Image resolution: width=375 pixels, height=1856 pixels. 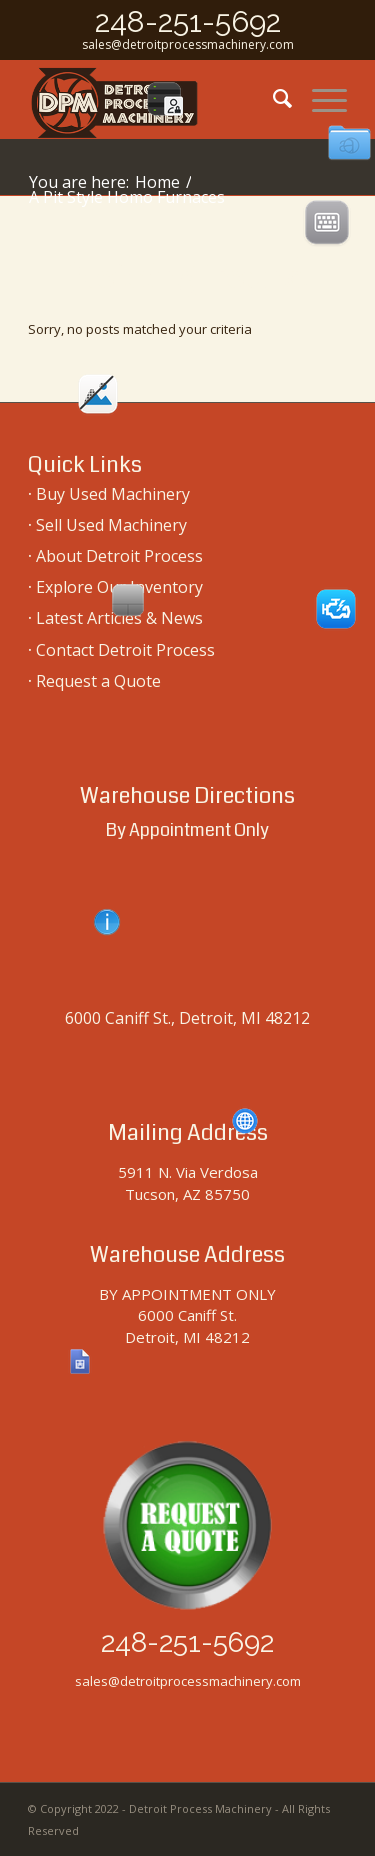 What do you see at coordinates (245, 1121) in the screenshot?
I see `indicates a web-based or online resource` at bounding box center [245, 1121].